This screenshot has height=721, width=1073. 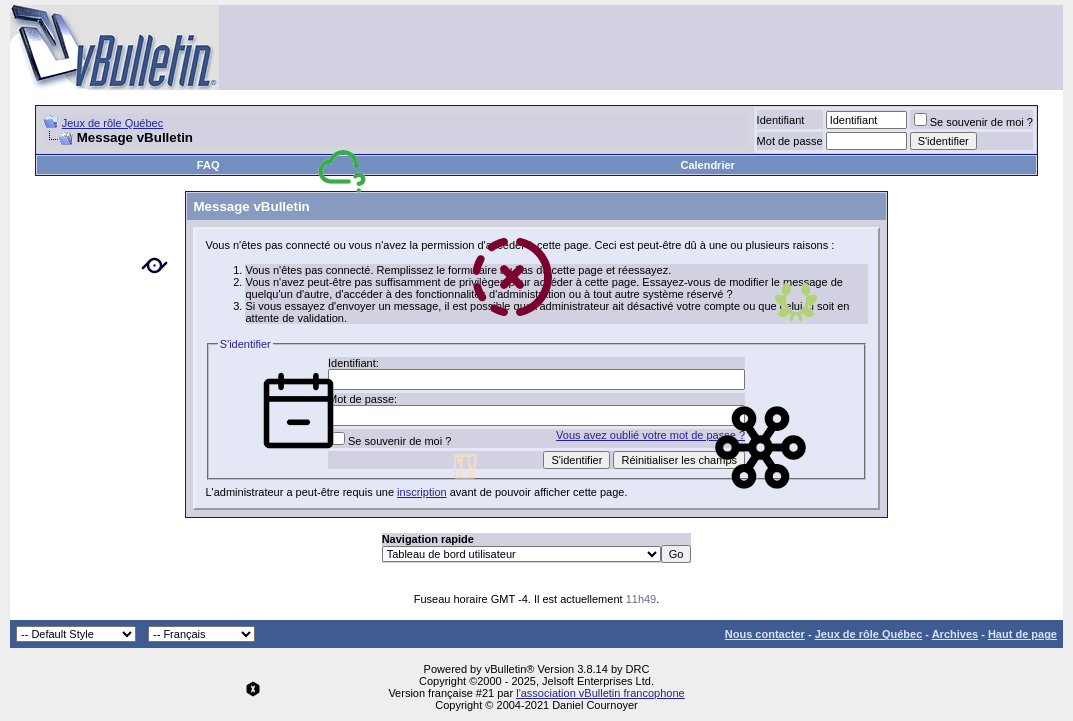 What do you see at coordinates (464, 466) in the screenshot?
I see `indicates a compressed or zipped file` at bounding box center [464, 466].